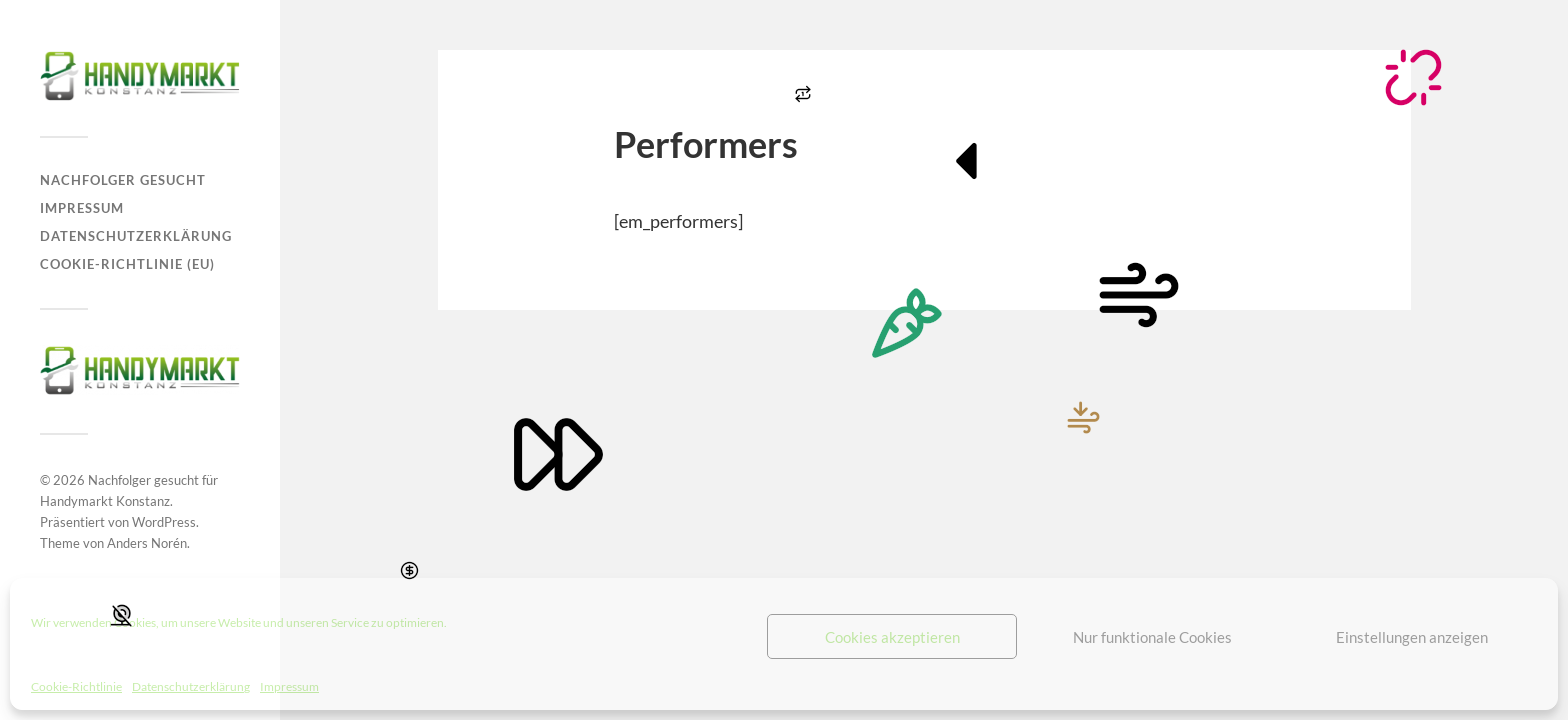 This screenshot has width=1568, height=720. Describe the element at coordinates (1139, 295) in the screenshot. I see `view current wind conditions` at that location.